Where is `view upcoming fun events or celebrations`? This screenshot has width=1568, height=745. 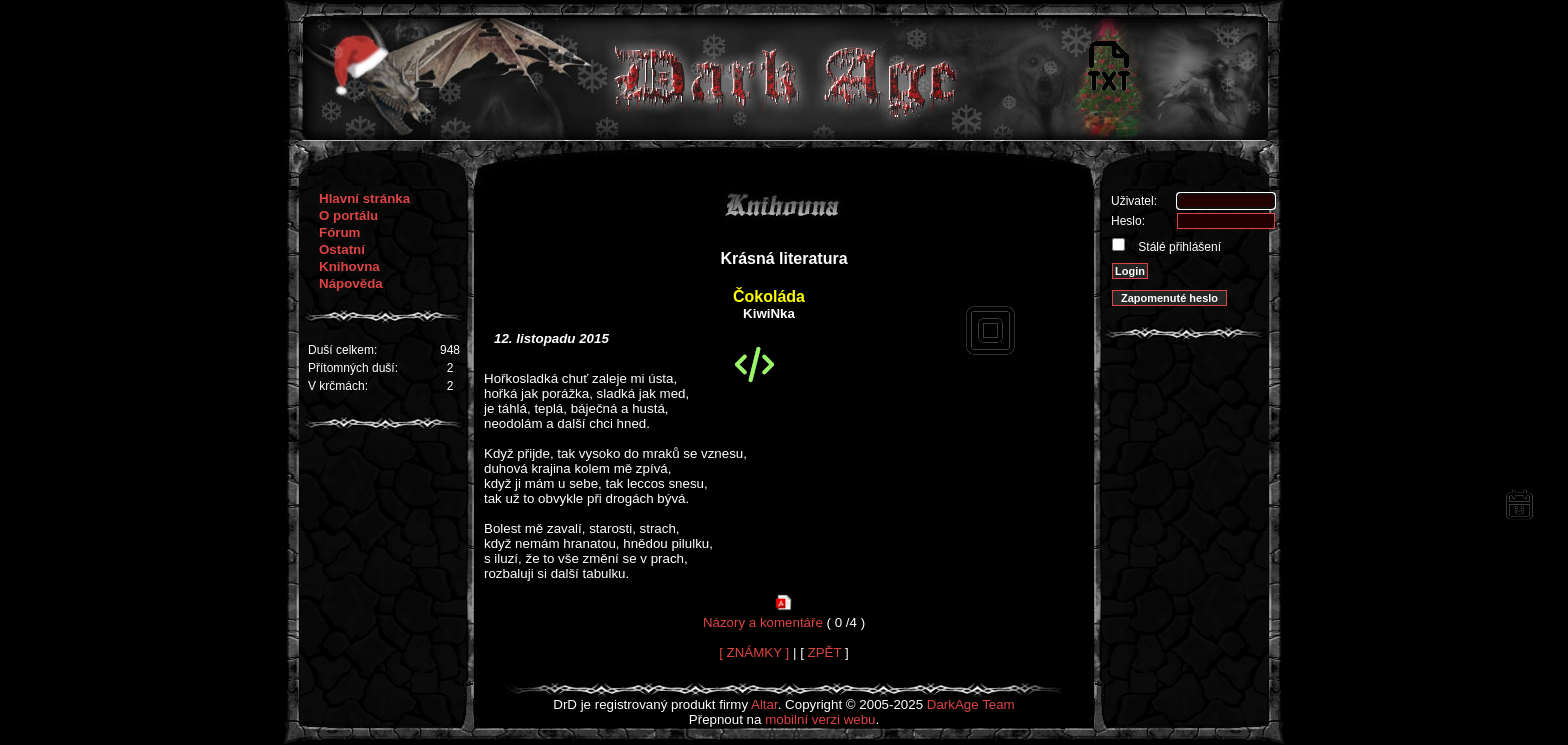
view upcoming fun events or celebrations is located at coordinates (1519, 504).